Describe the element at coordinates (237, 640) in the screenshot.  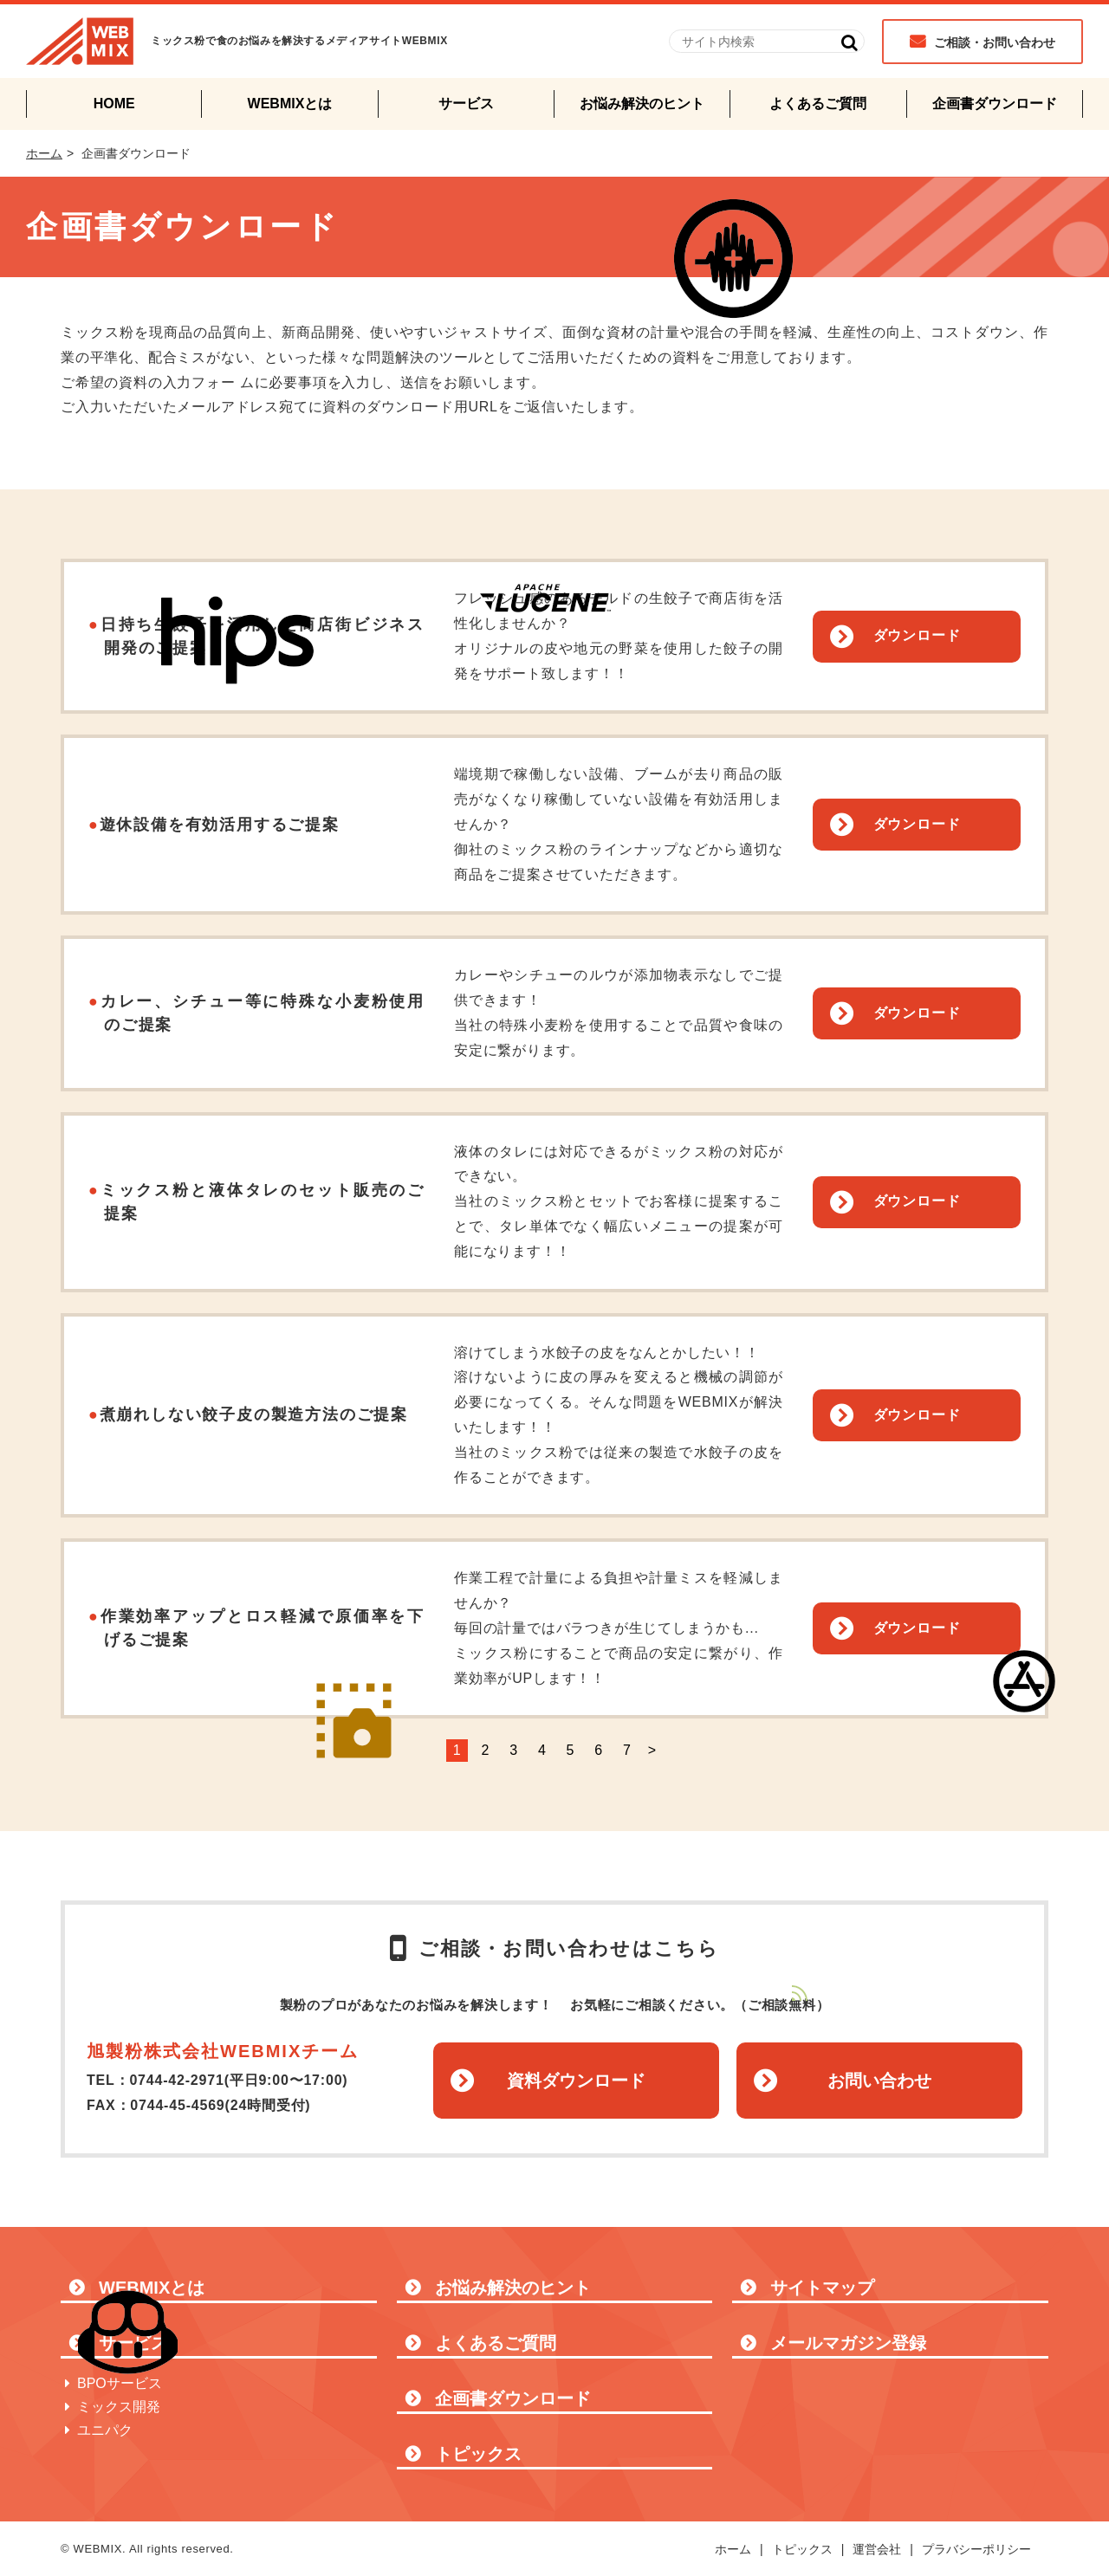
I see `hips payment platform logo` at that location.